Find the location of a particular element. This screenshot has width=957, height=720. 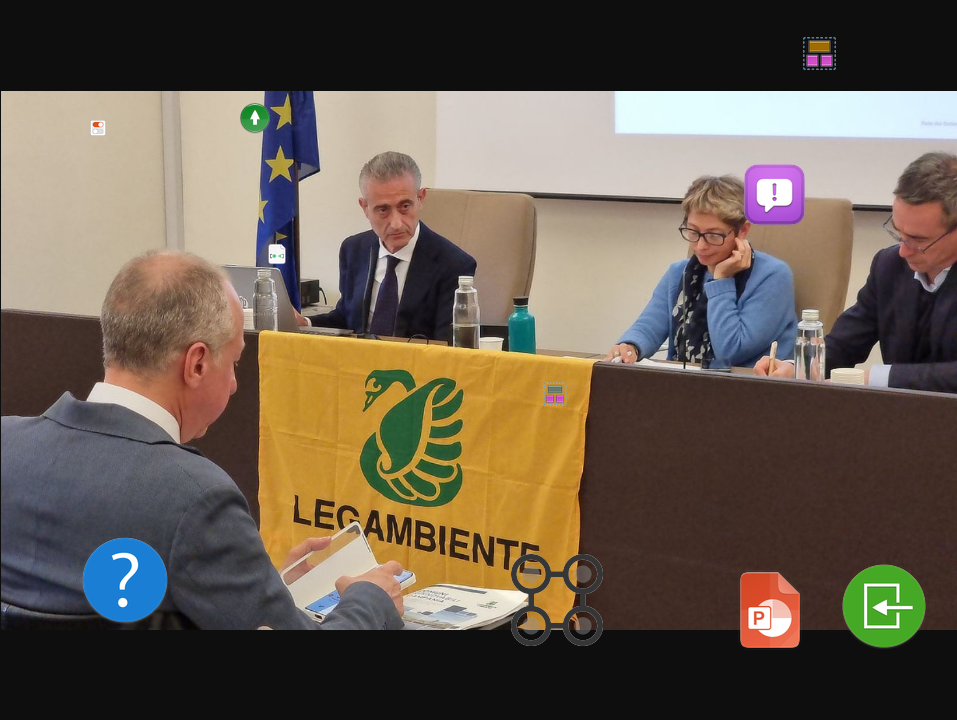

configure hot corners behavior is located at coordinates (557, 600).